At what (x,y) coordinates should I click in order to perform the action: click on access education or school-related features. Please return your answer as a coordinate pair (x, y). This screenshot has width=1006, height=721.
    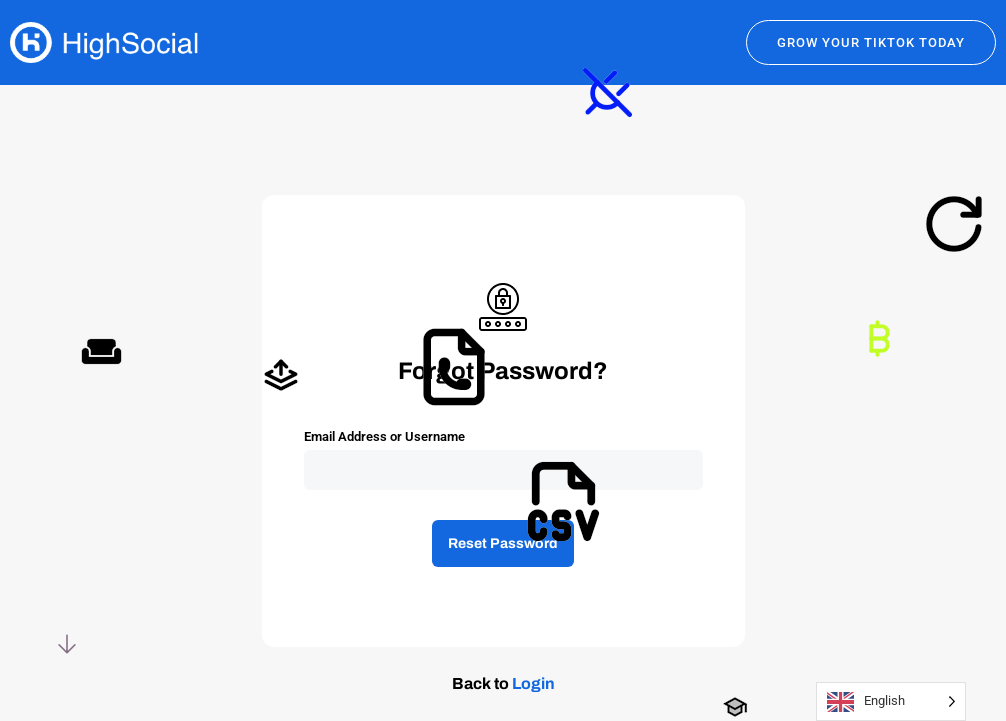
    Looking at the image, I should click on (735, 707).